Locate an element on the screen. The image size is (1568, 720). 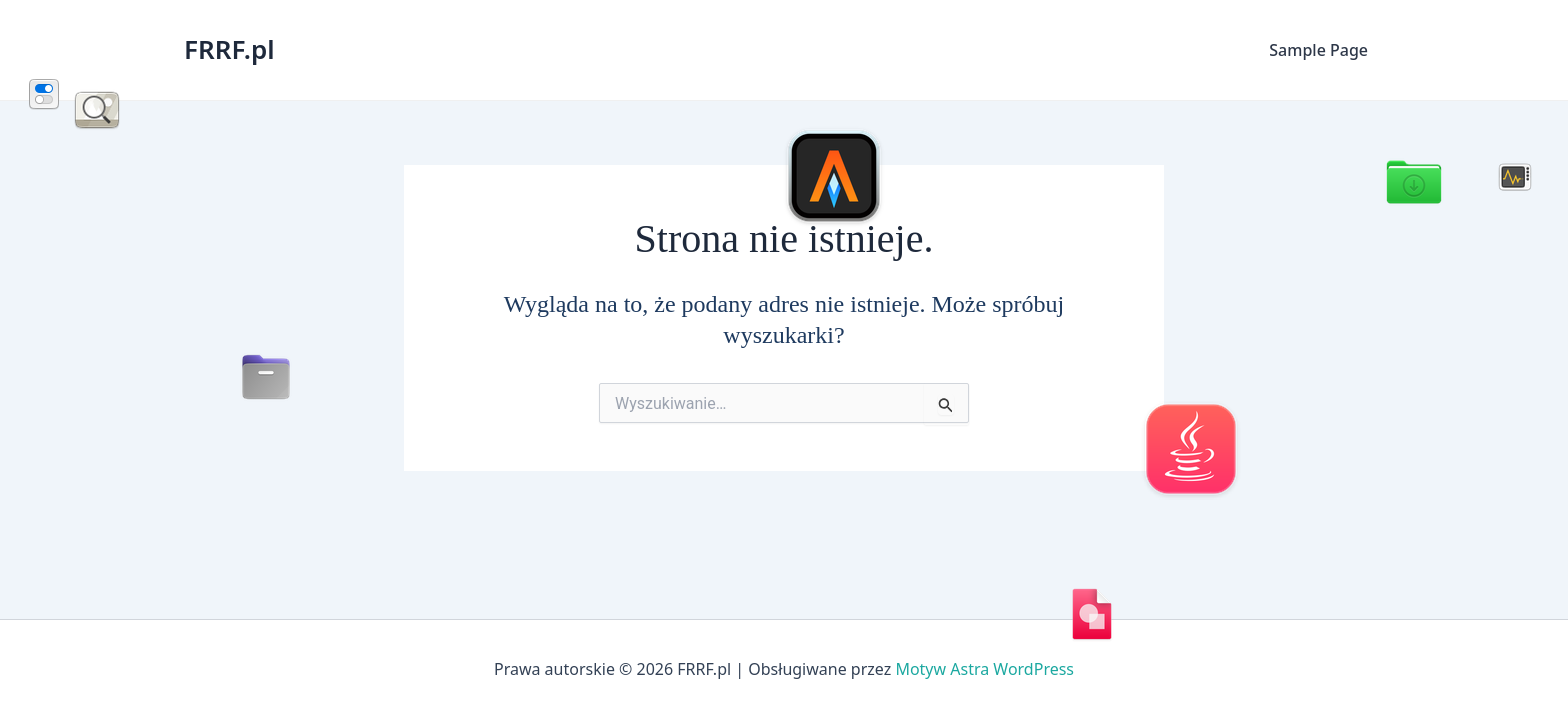
open the image viewer application is located at coordinates (97, 110).